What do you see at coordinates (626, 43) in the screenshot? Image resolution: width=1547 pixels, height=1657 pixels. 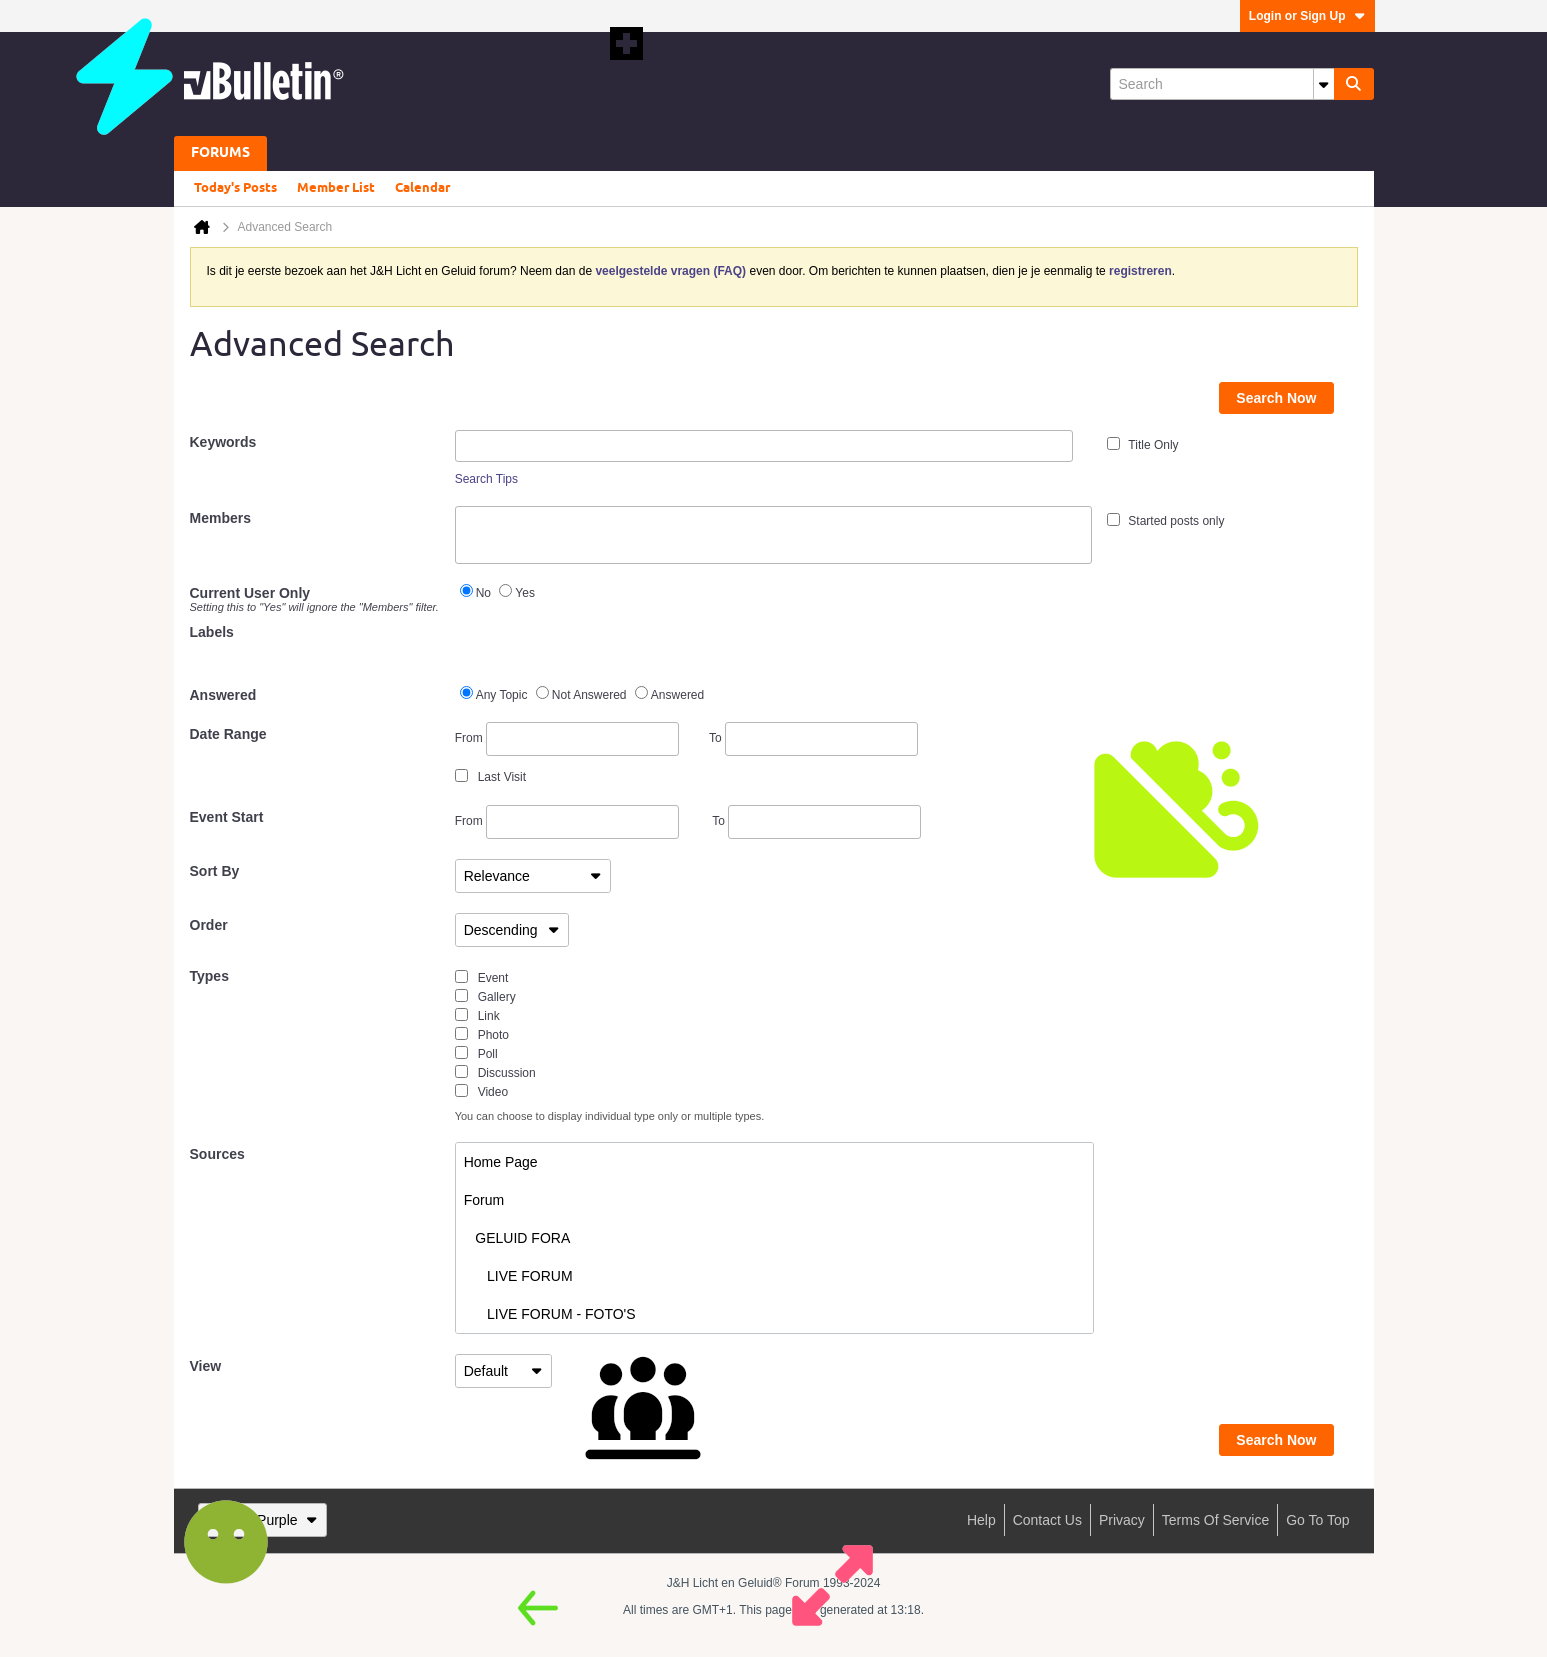 I see `find nearby hospitals or medical facilities` at bounding box center [626, 43].